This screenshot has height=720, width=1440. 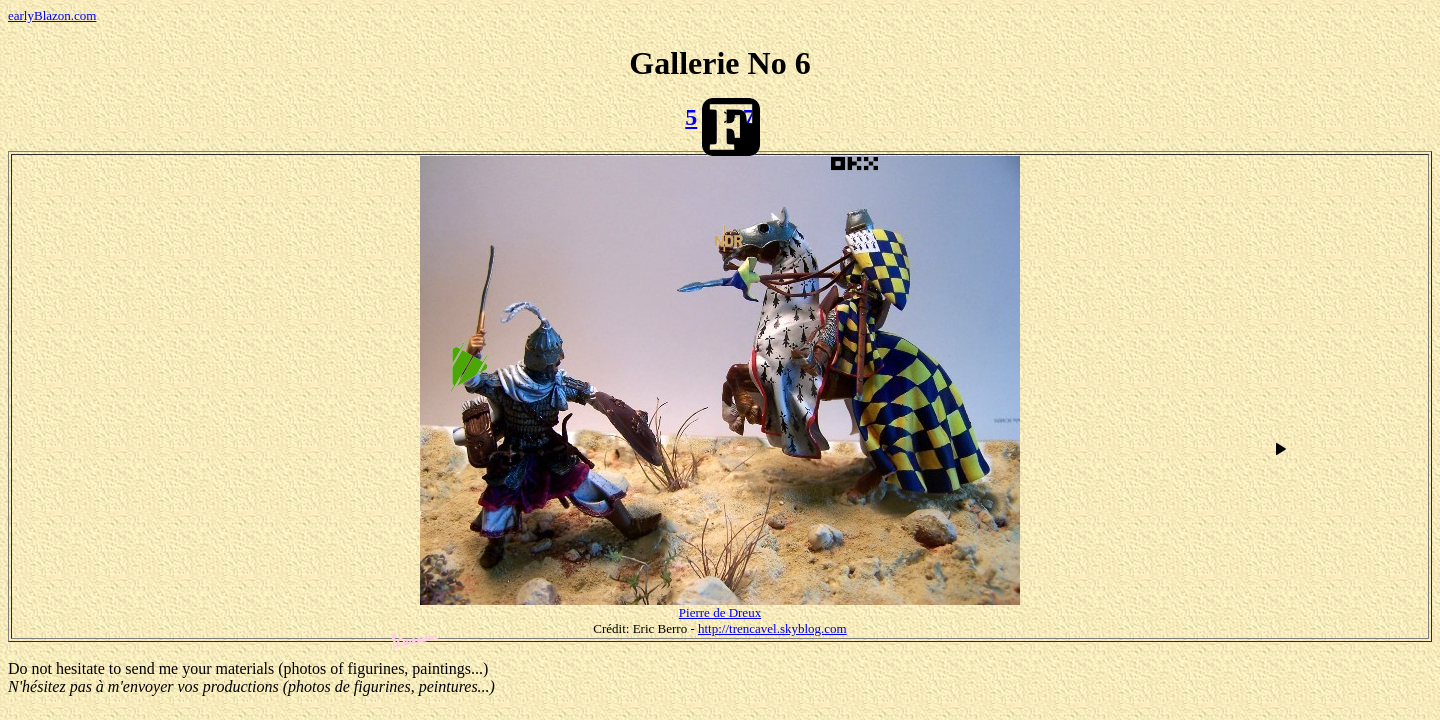 What do you see at coordinates (854, 163) in the screenshot?
I see `open the OKX cryptocurrency exchange app` at bounding box center [854, 163].